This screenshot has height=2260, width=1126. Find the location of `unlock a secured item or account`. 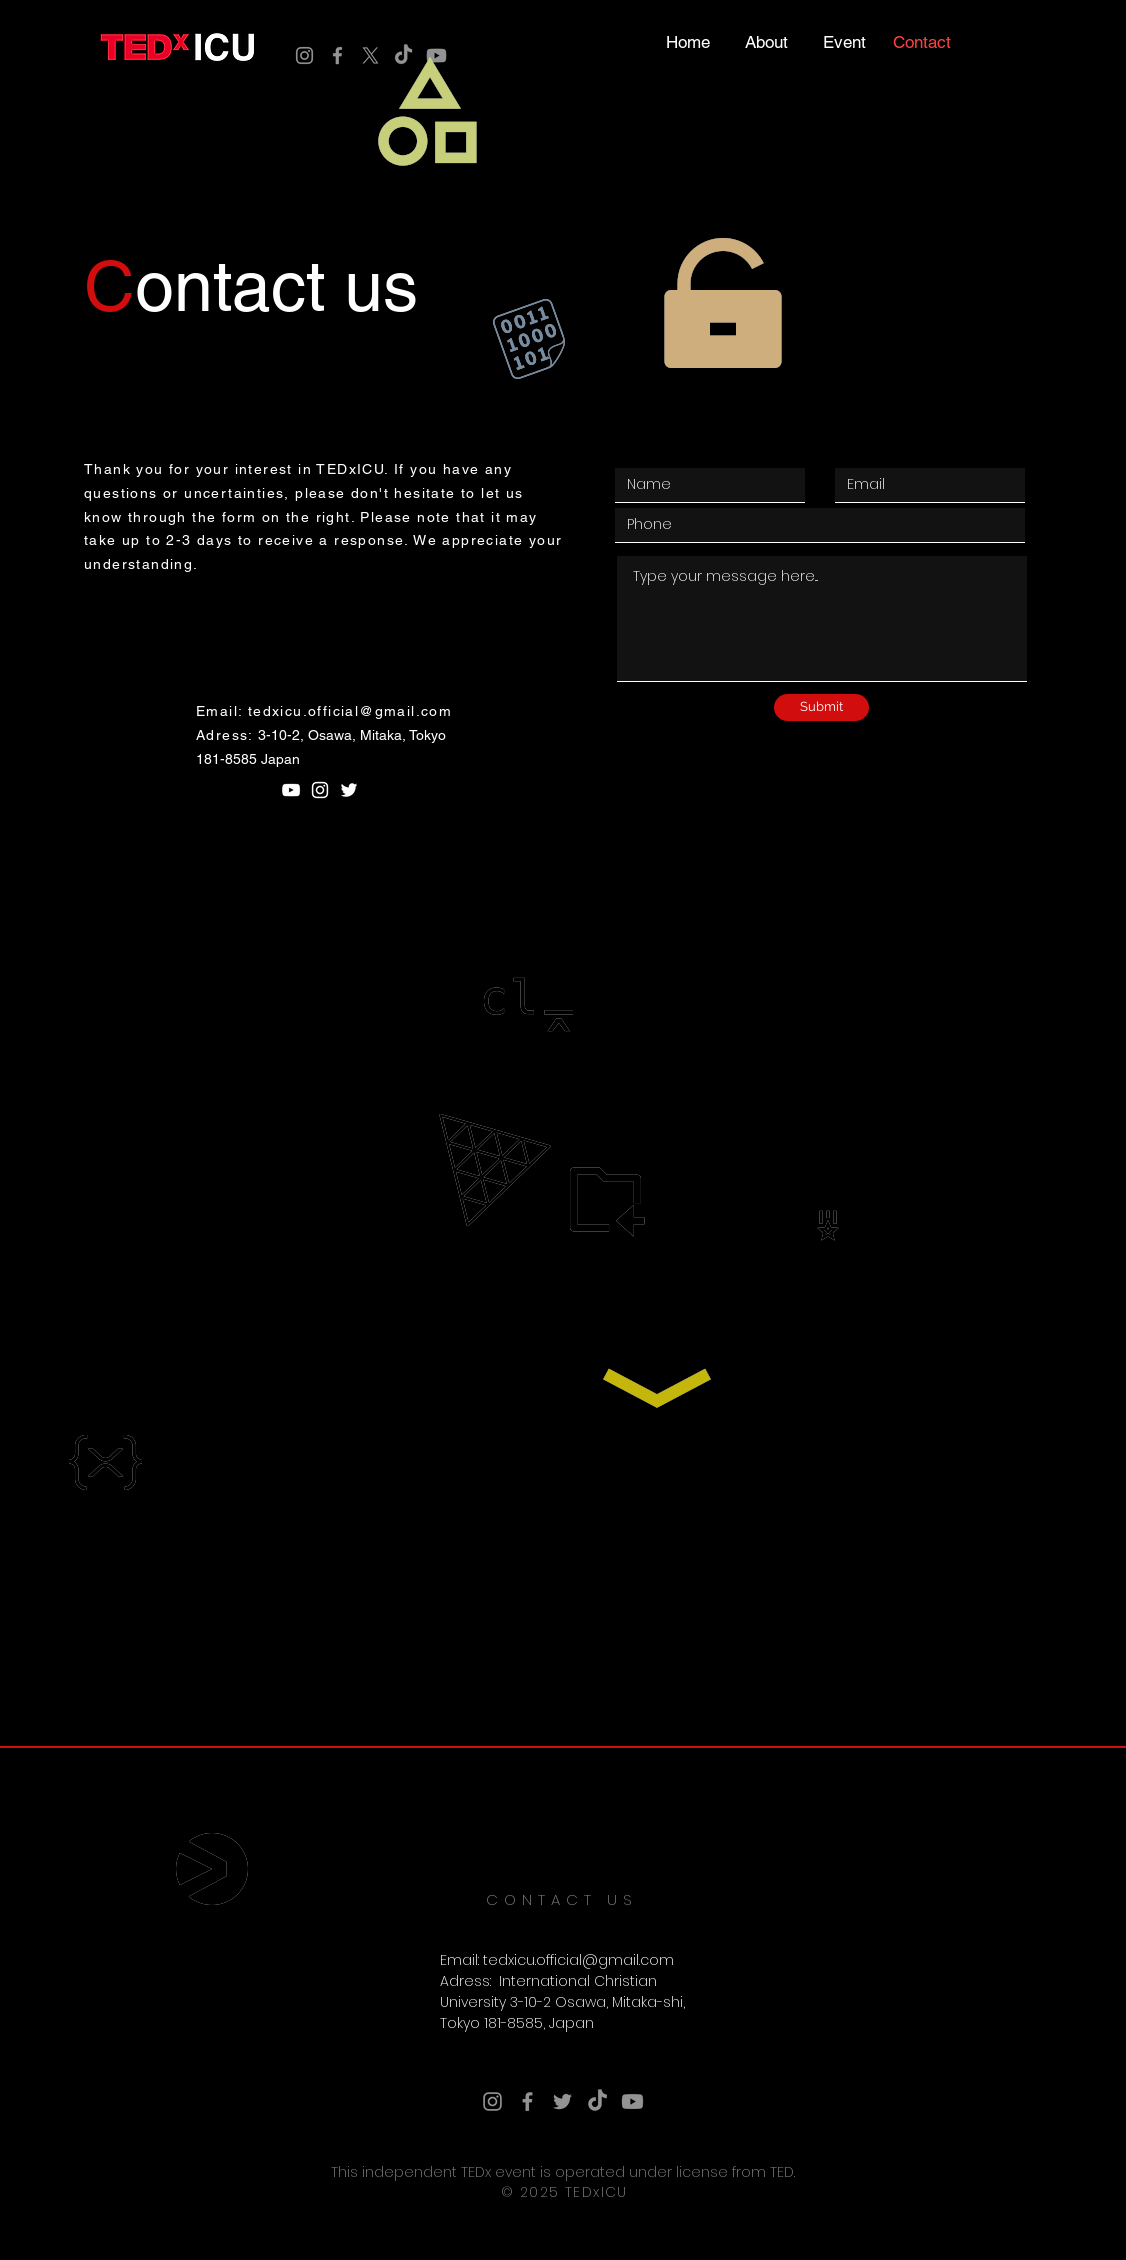

unlock a secured item or account is located at coordinates (723, 303).